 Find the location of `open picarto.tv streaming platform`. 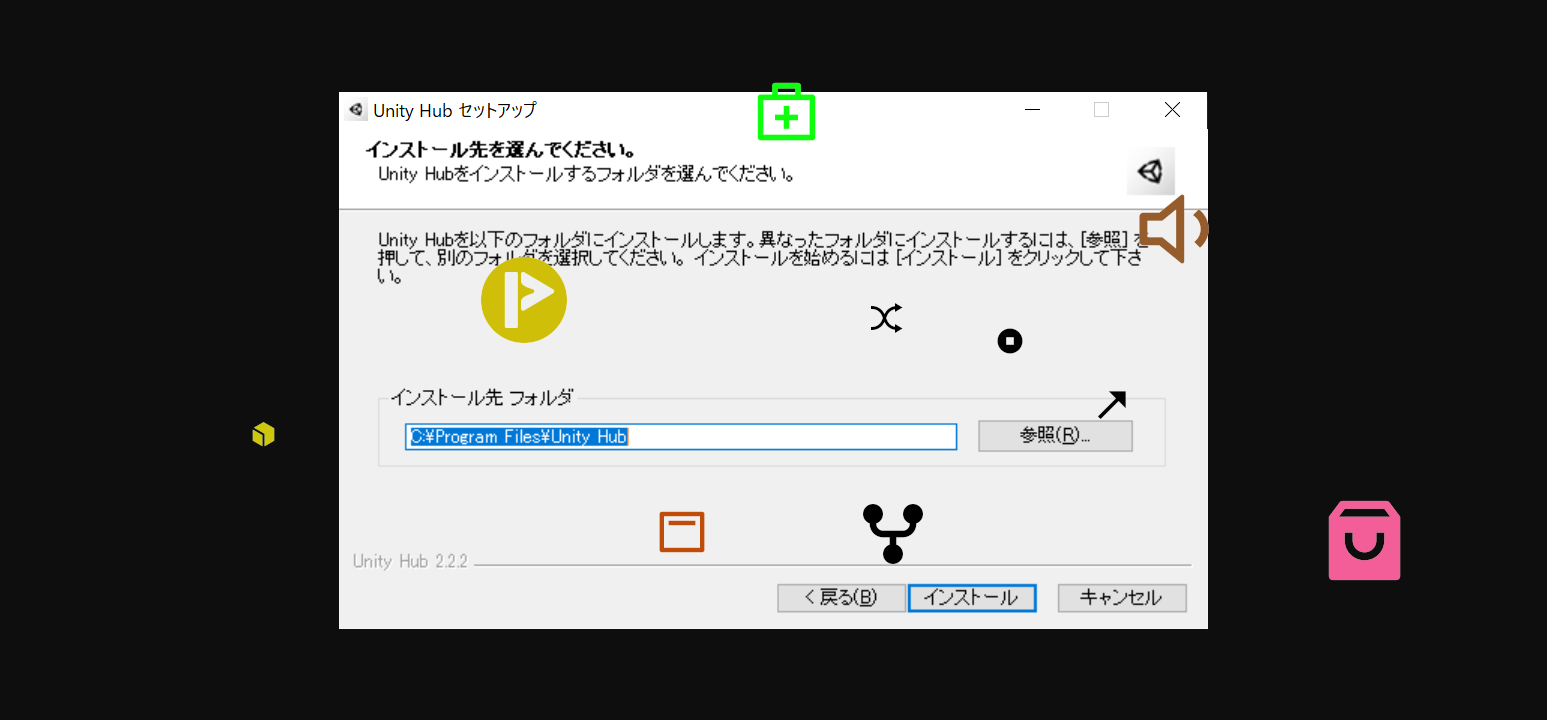

open picarto.tv streaming platform is located at coordinates (524, 300).